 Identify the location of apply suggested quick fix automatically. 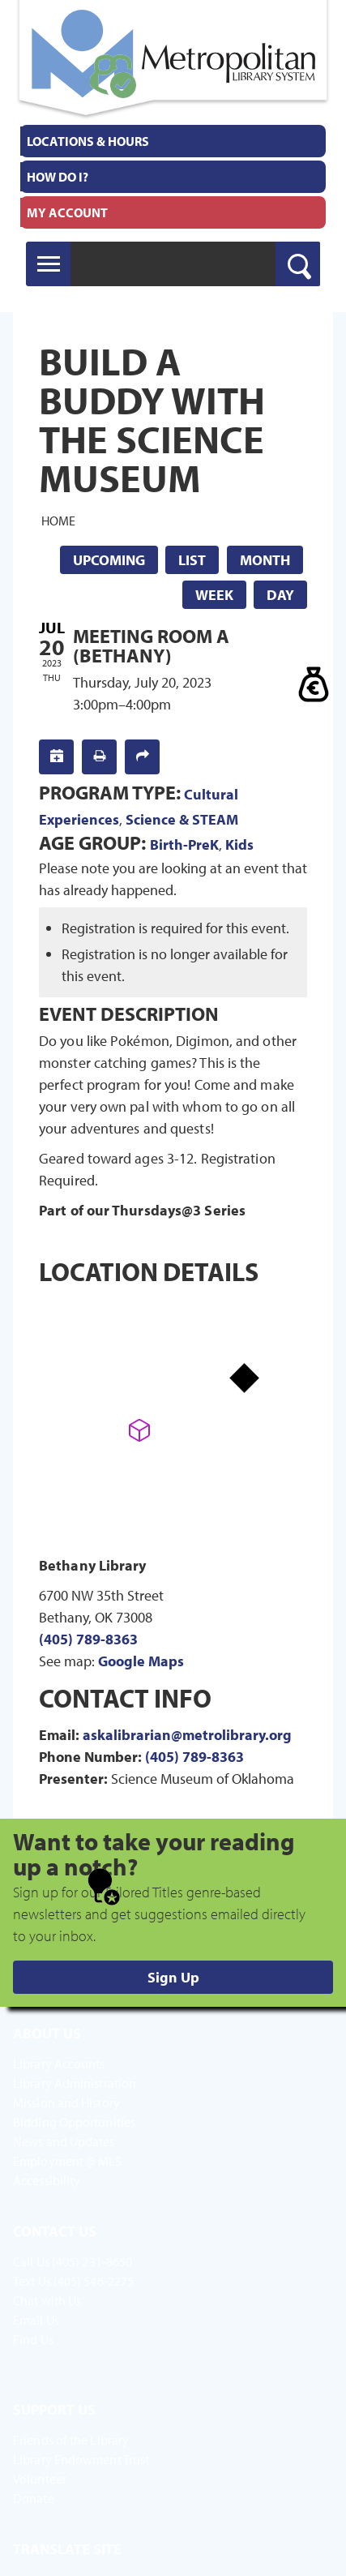
(101, 1887).